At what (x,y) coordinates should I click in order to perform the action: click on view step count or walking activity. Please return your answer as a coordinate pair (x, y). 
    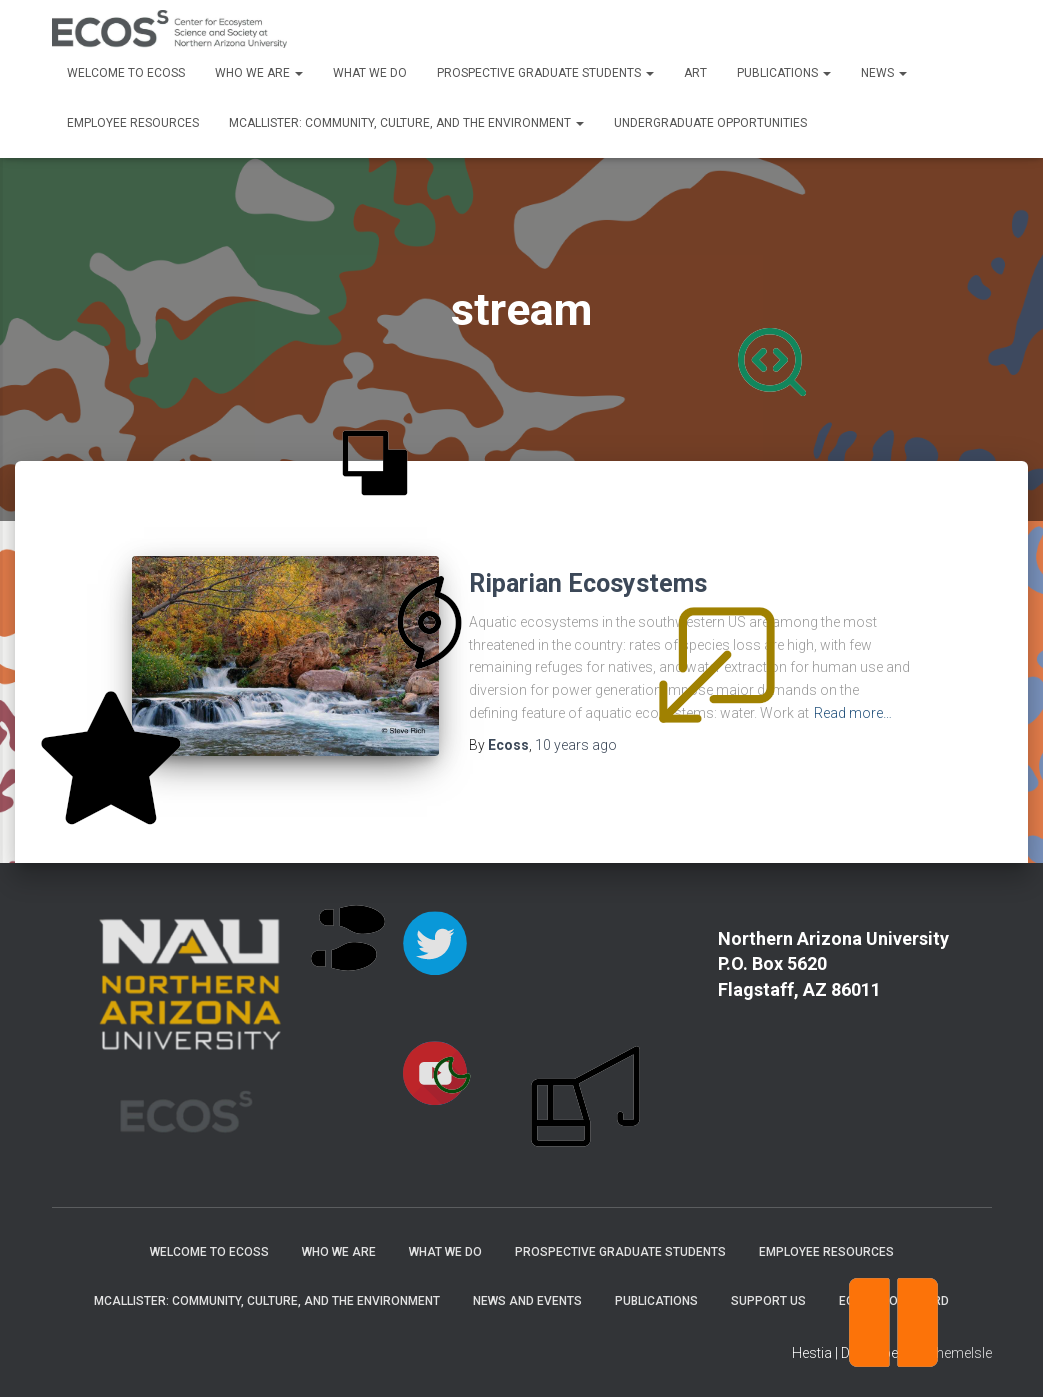
    Looking at the image, I should click on (348, 938).